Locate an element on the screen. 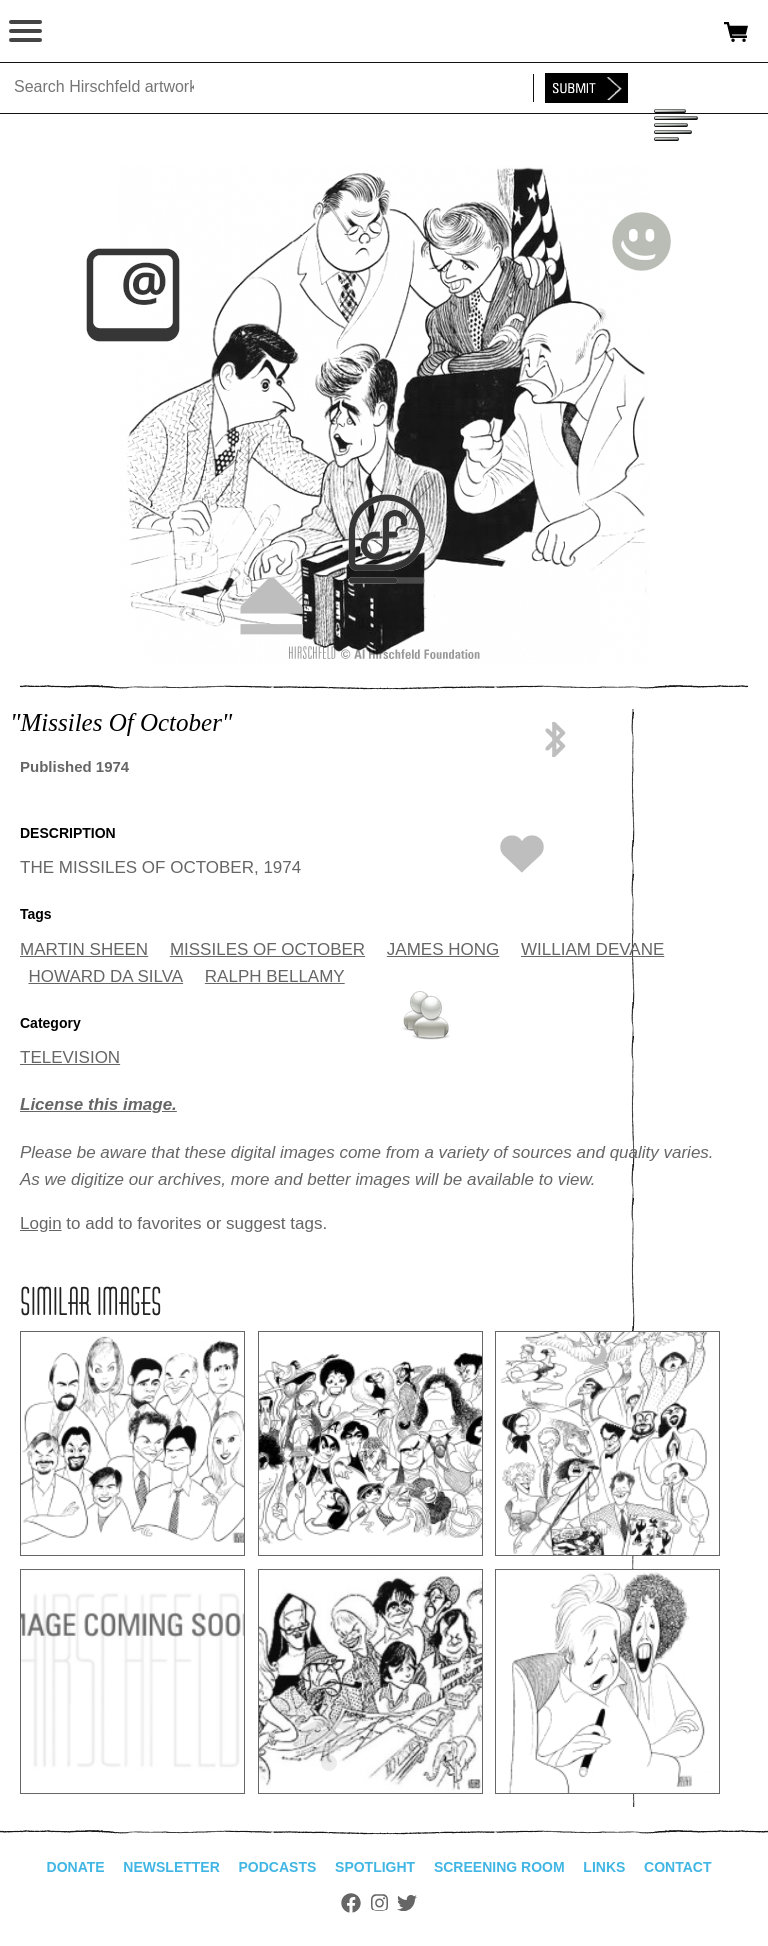  mark item as favorite is located at coordinates (522, 854).